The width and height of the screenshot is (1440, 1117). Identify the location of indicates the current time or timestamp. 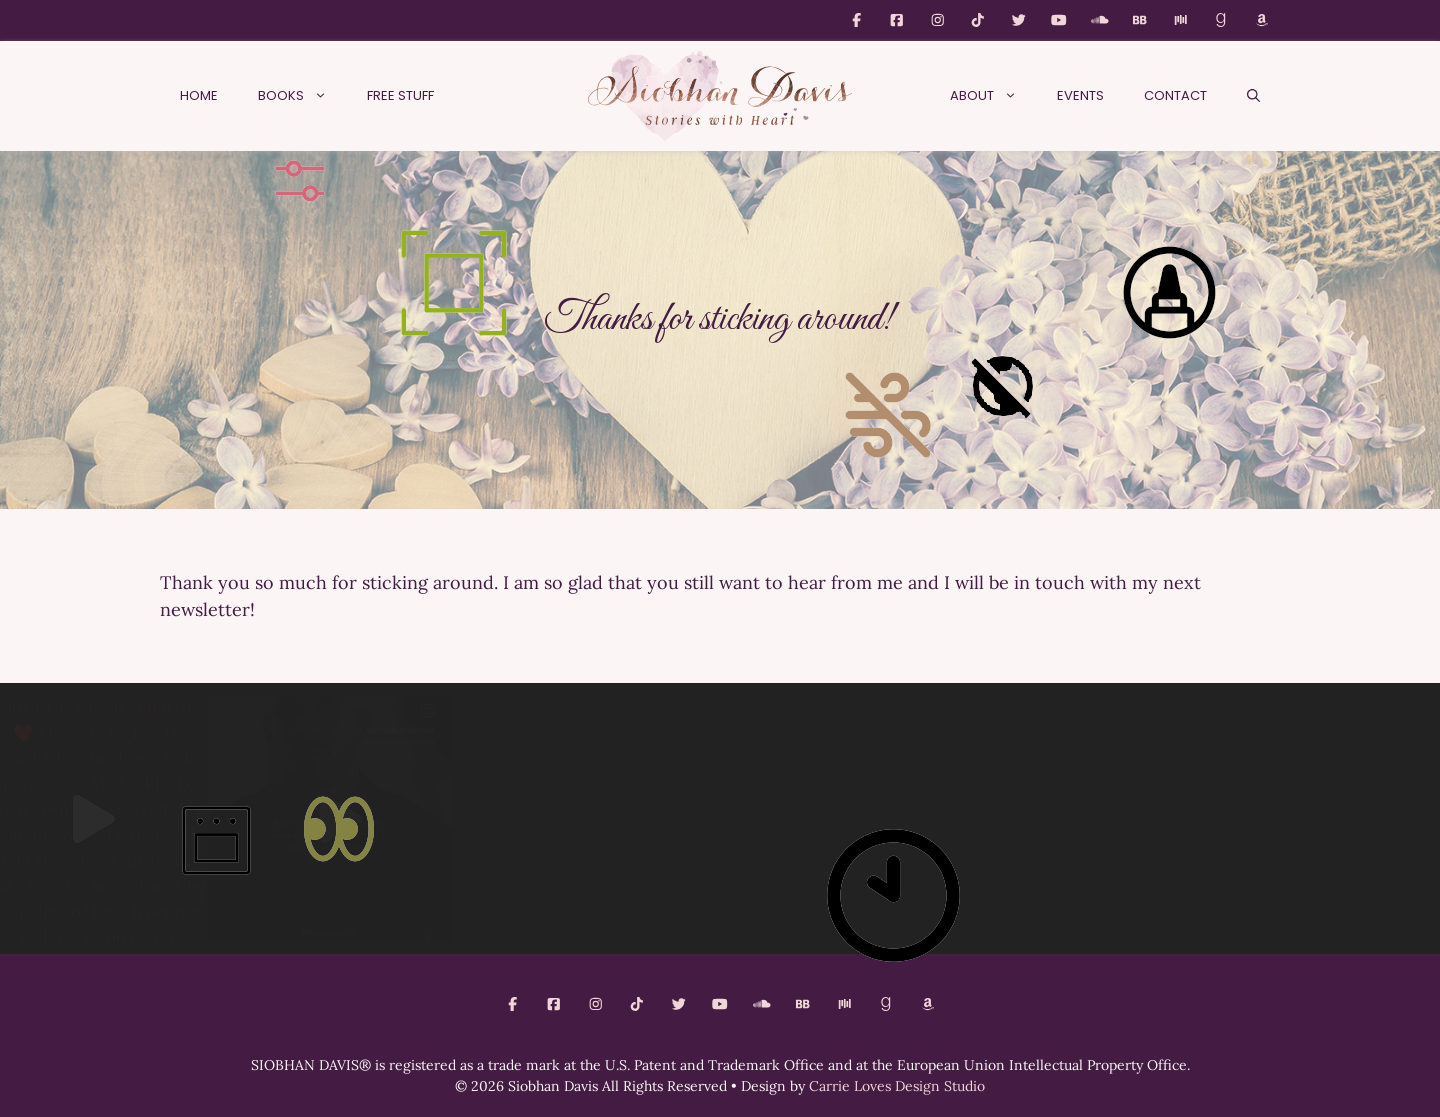
(893, 895).